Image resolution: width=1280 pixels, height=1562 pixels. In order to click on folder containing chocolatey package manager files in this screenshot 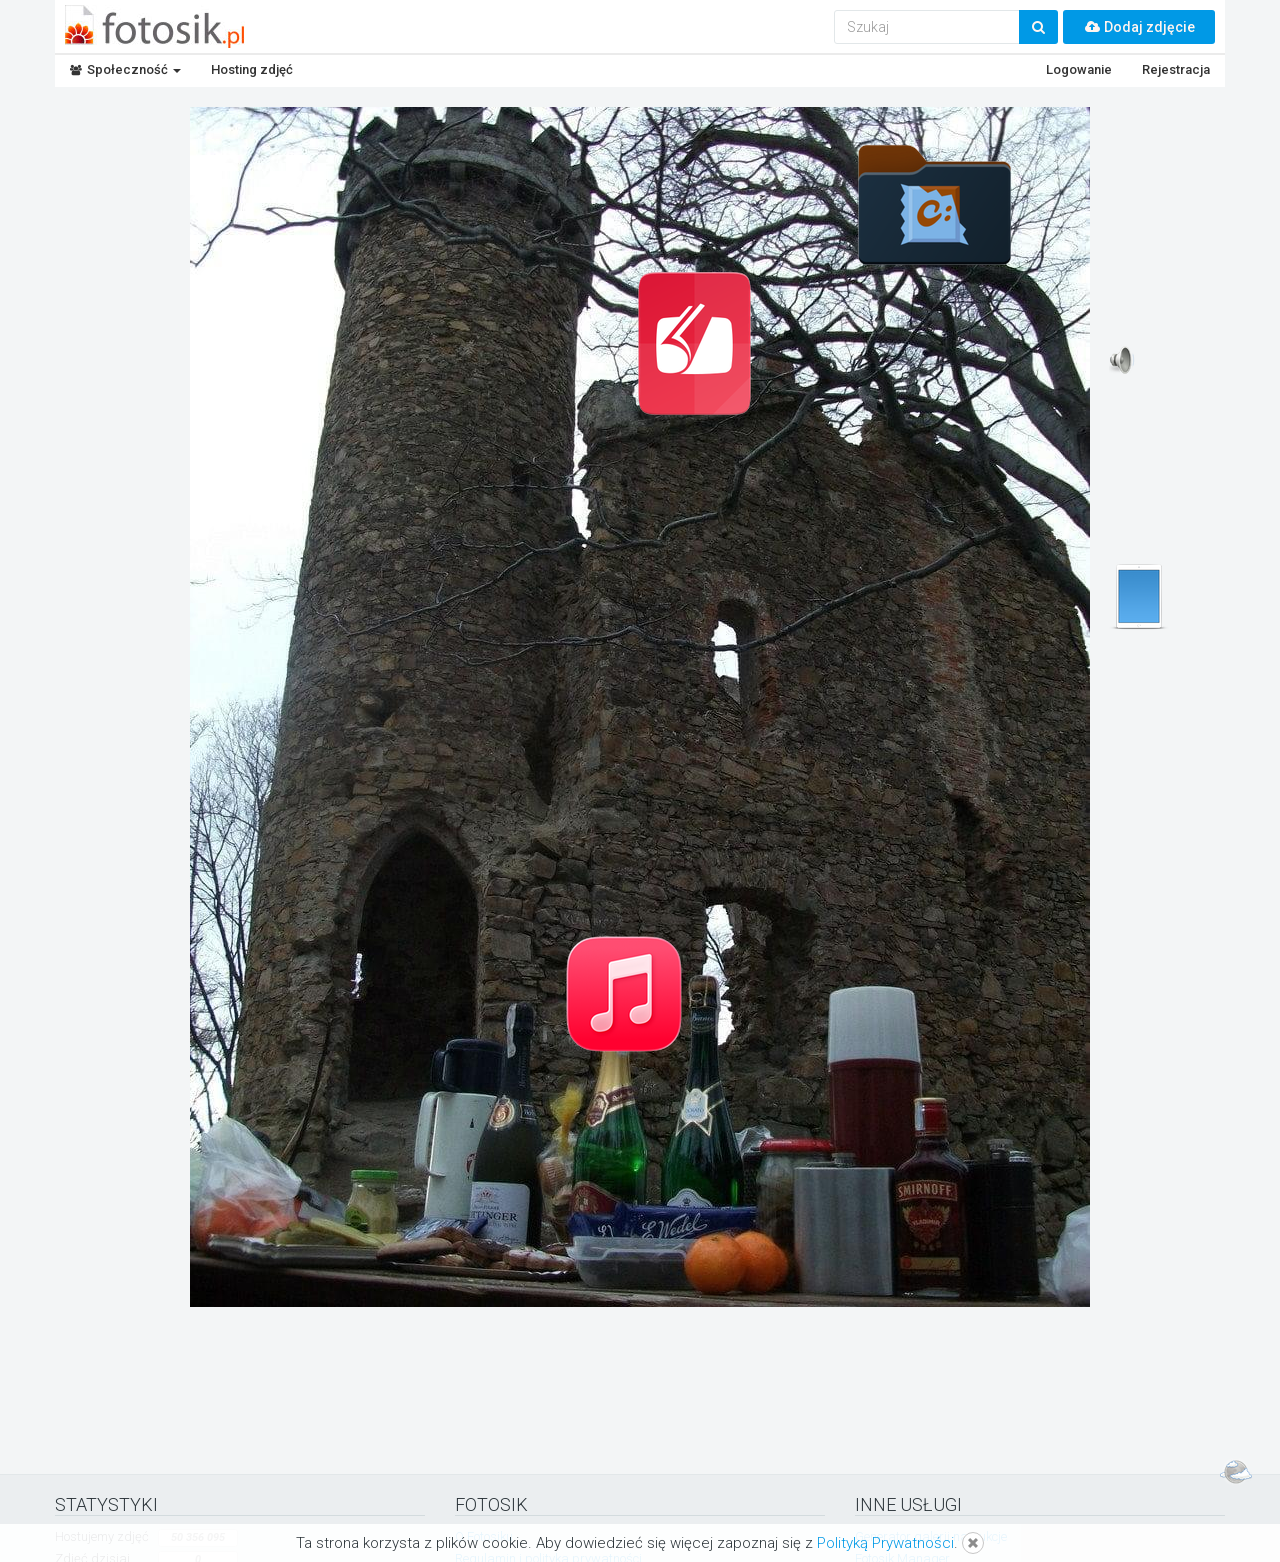, I will do `click(934, 209)`.